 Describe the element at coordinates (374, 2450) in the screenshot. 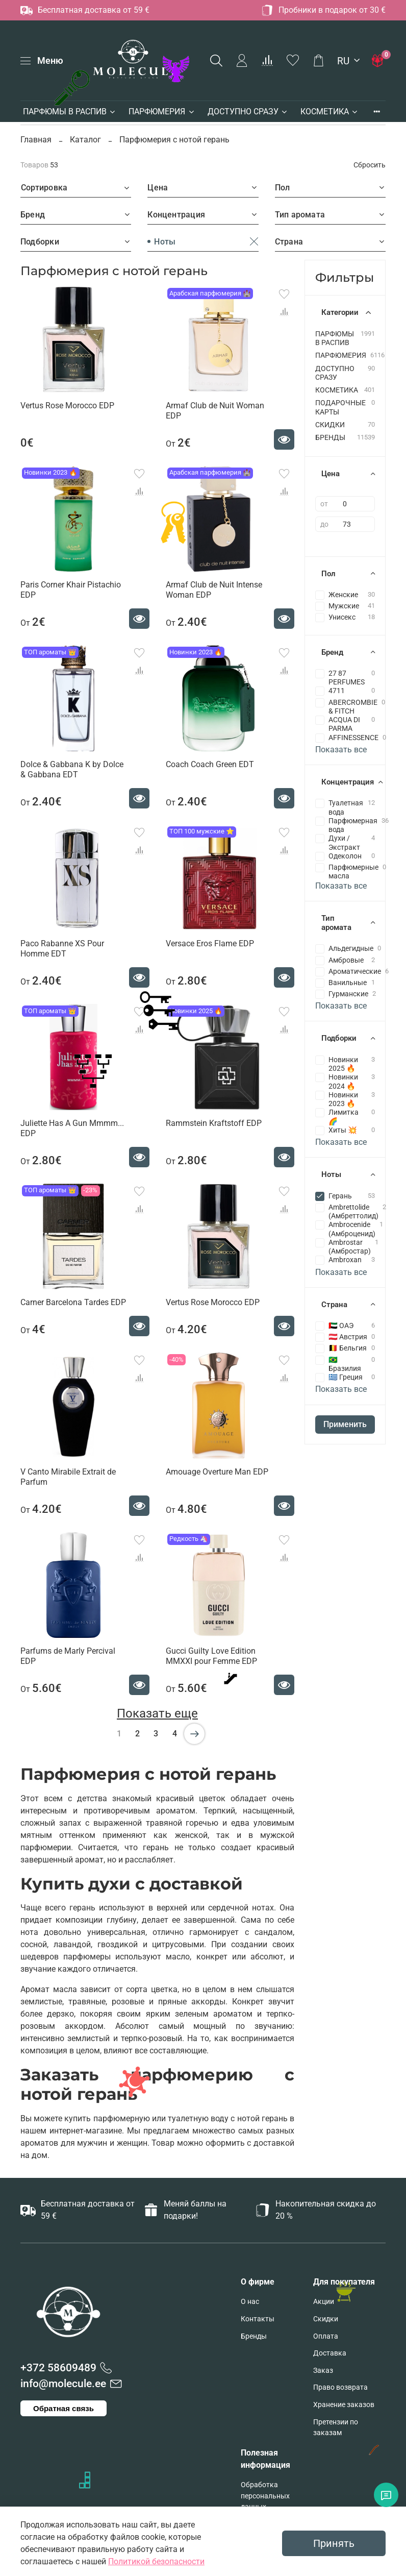

I see `select the lead pipe weapon in a mystery or detective game` at that location.